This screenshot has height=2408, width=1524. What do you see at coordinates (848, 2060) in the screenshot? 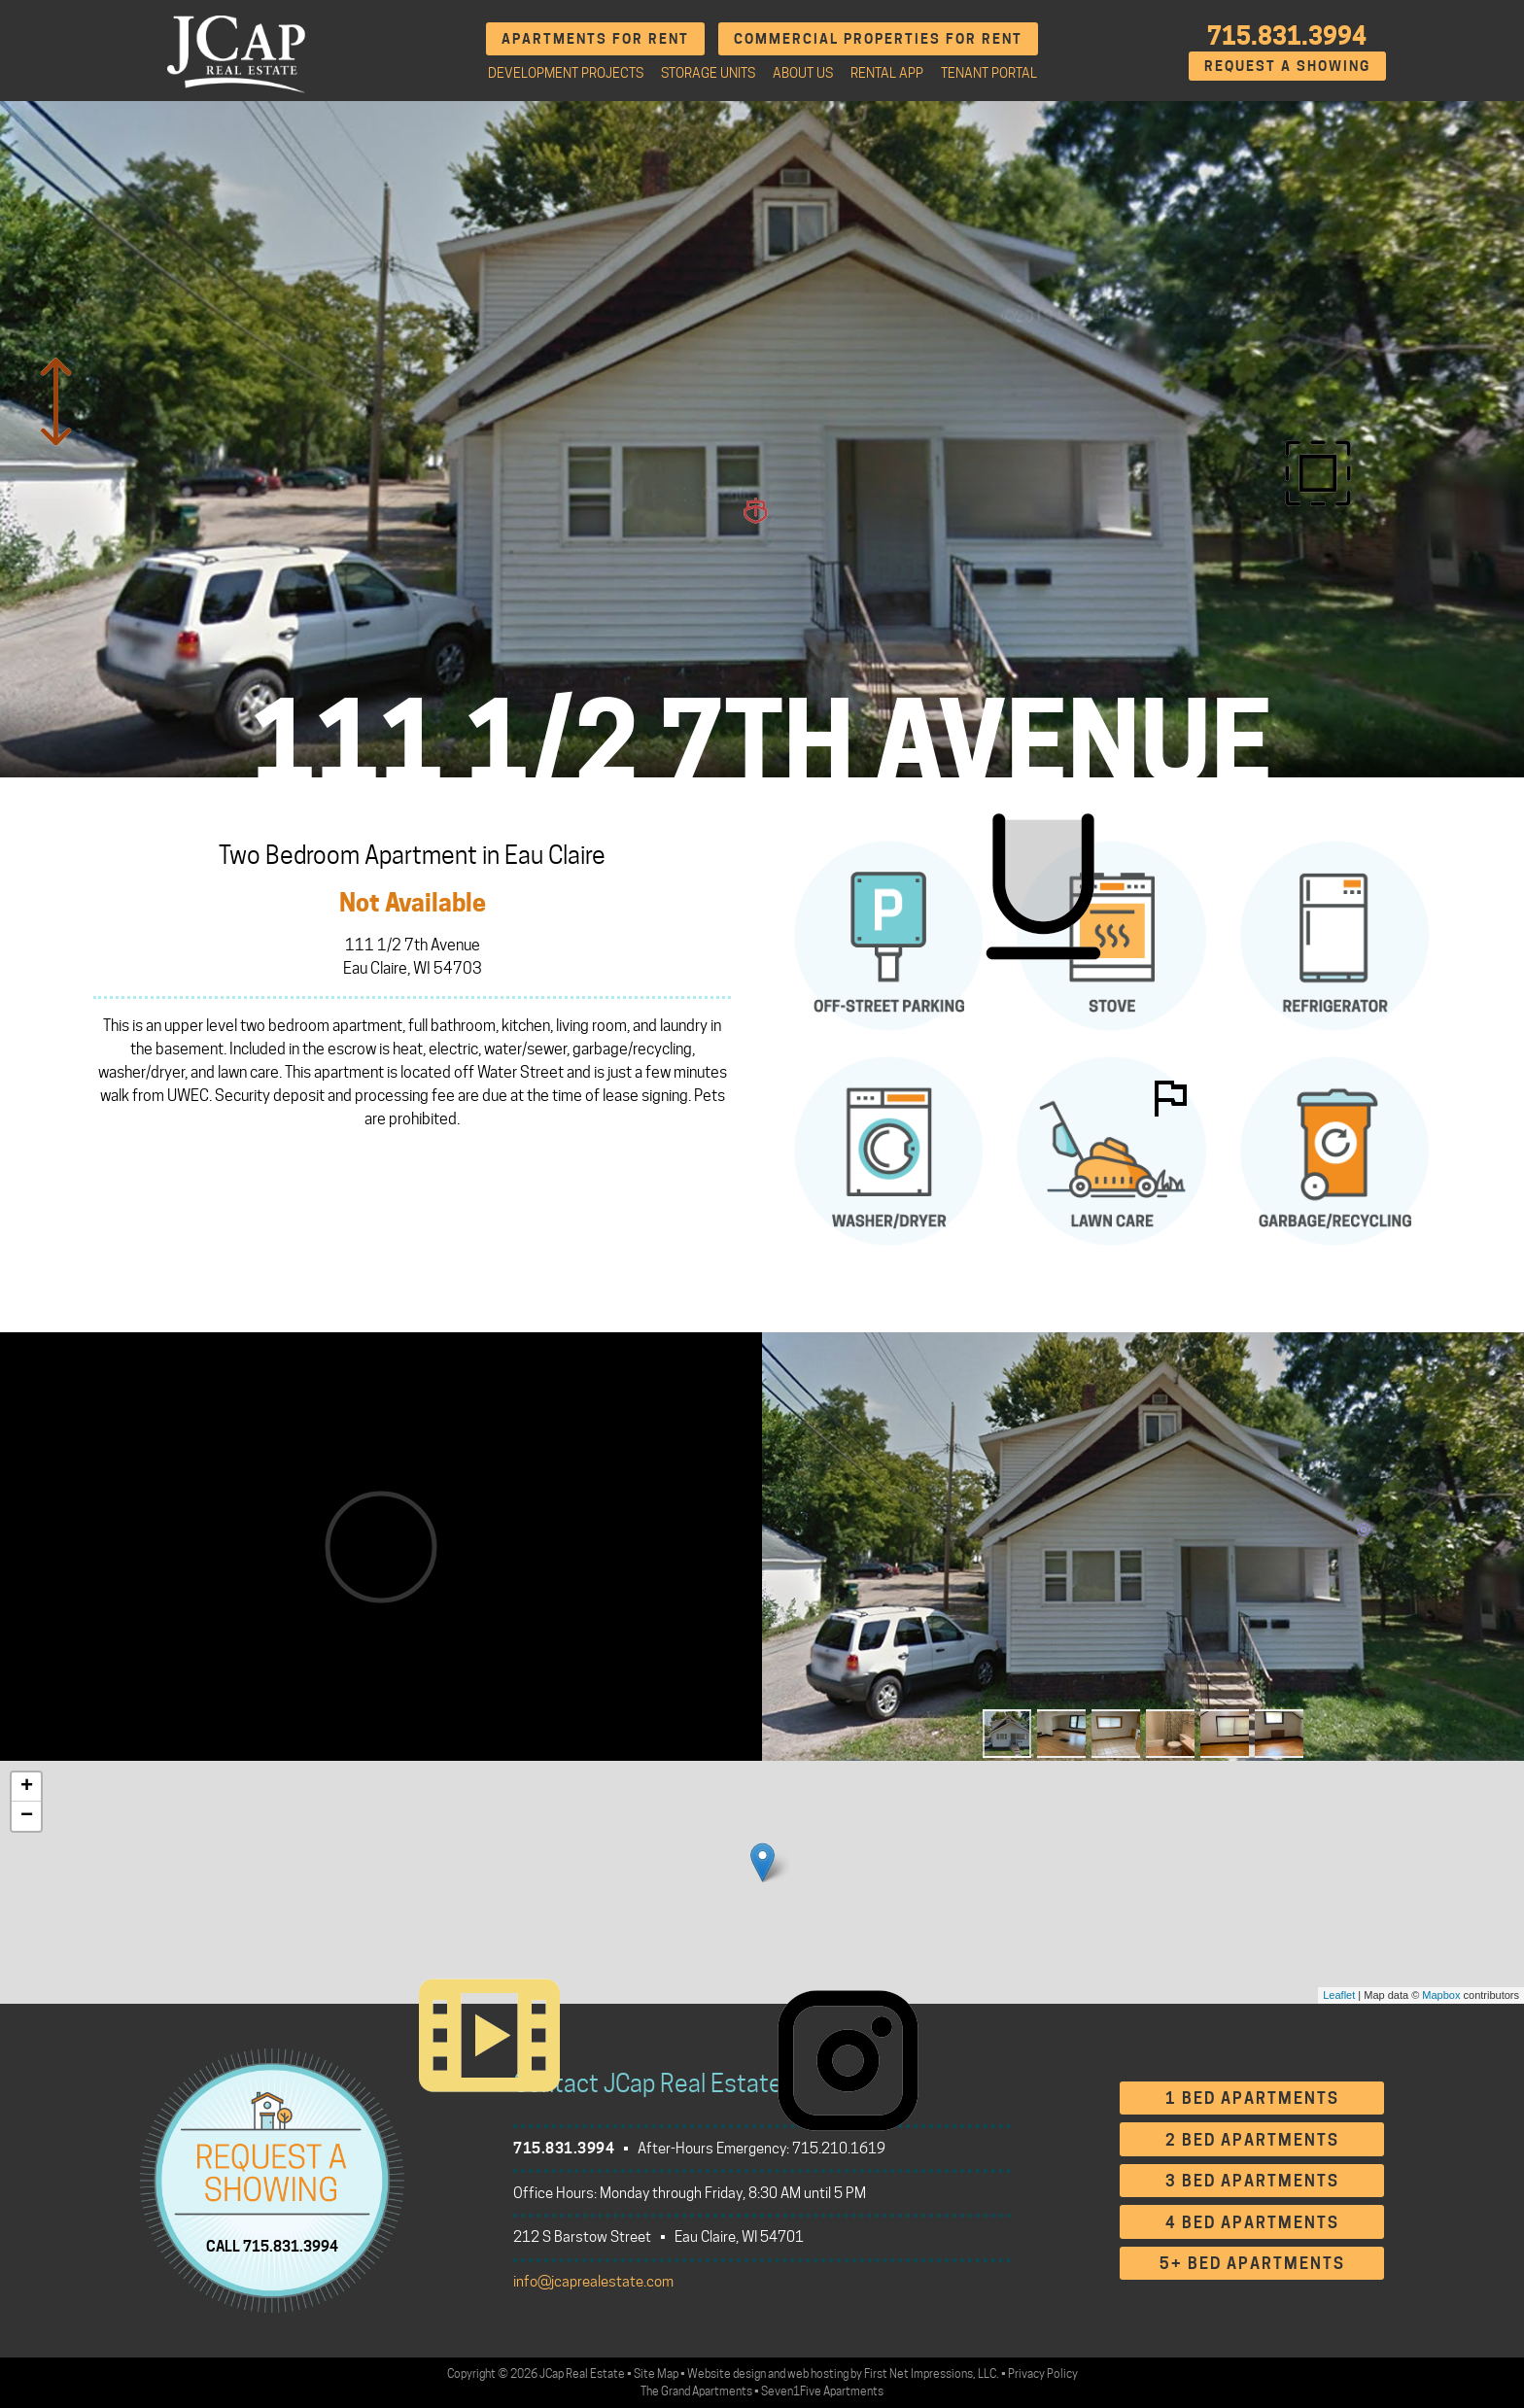
I see `open Instagram app` at bounding box center [848, 2060].